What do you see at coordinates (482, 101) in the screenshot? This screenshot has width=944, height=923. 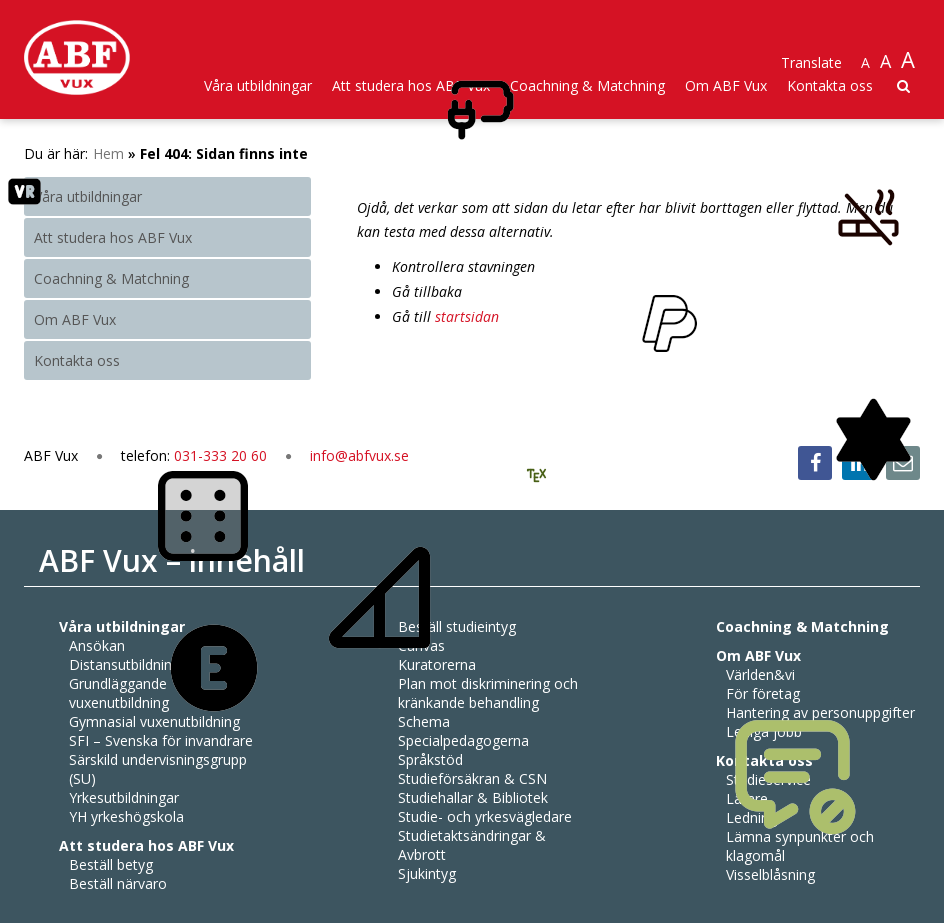 I see `battery currently charging at medium level` at bounding box center [482, 101].